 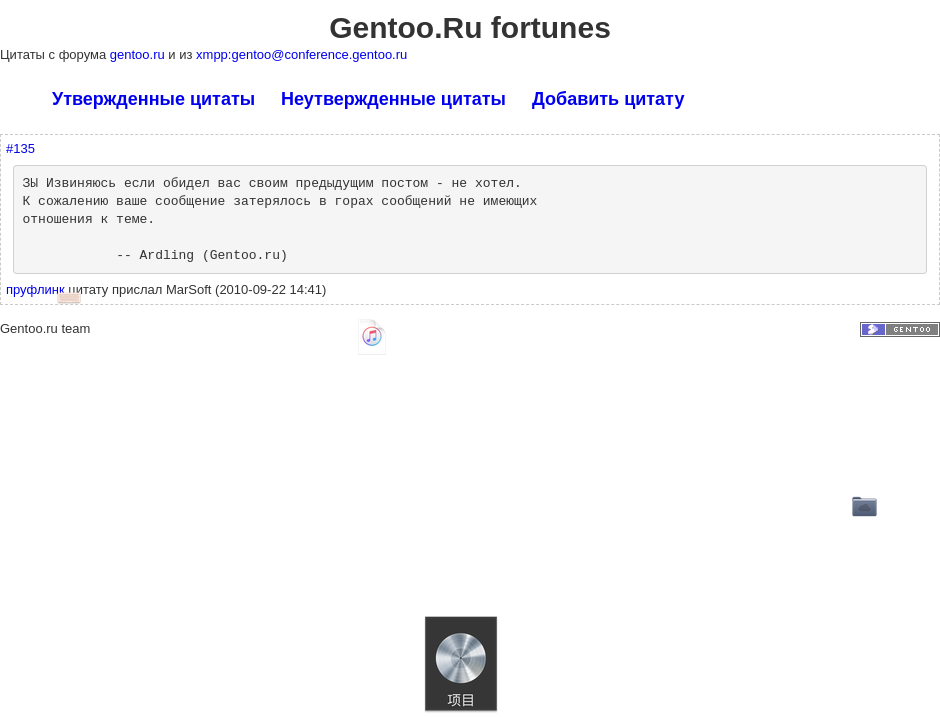 I want to click on access cloud-synced files and folders, so click(x=864, y=506).